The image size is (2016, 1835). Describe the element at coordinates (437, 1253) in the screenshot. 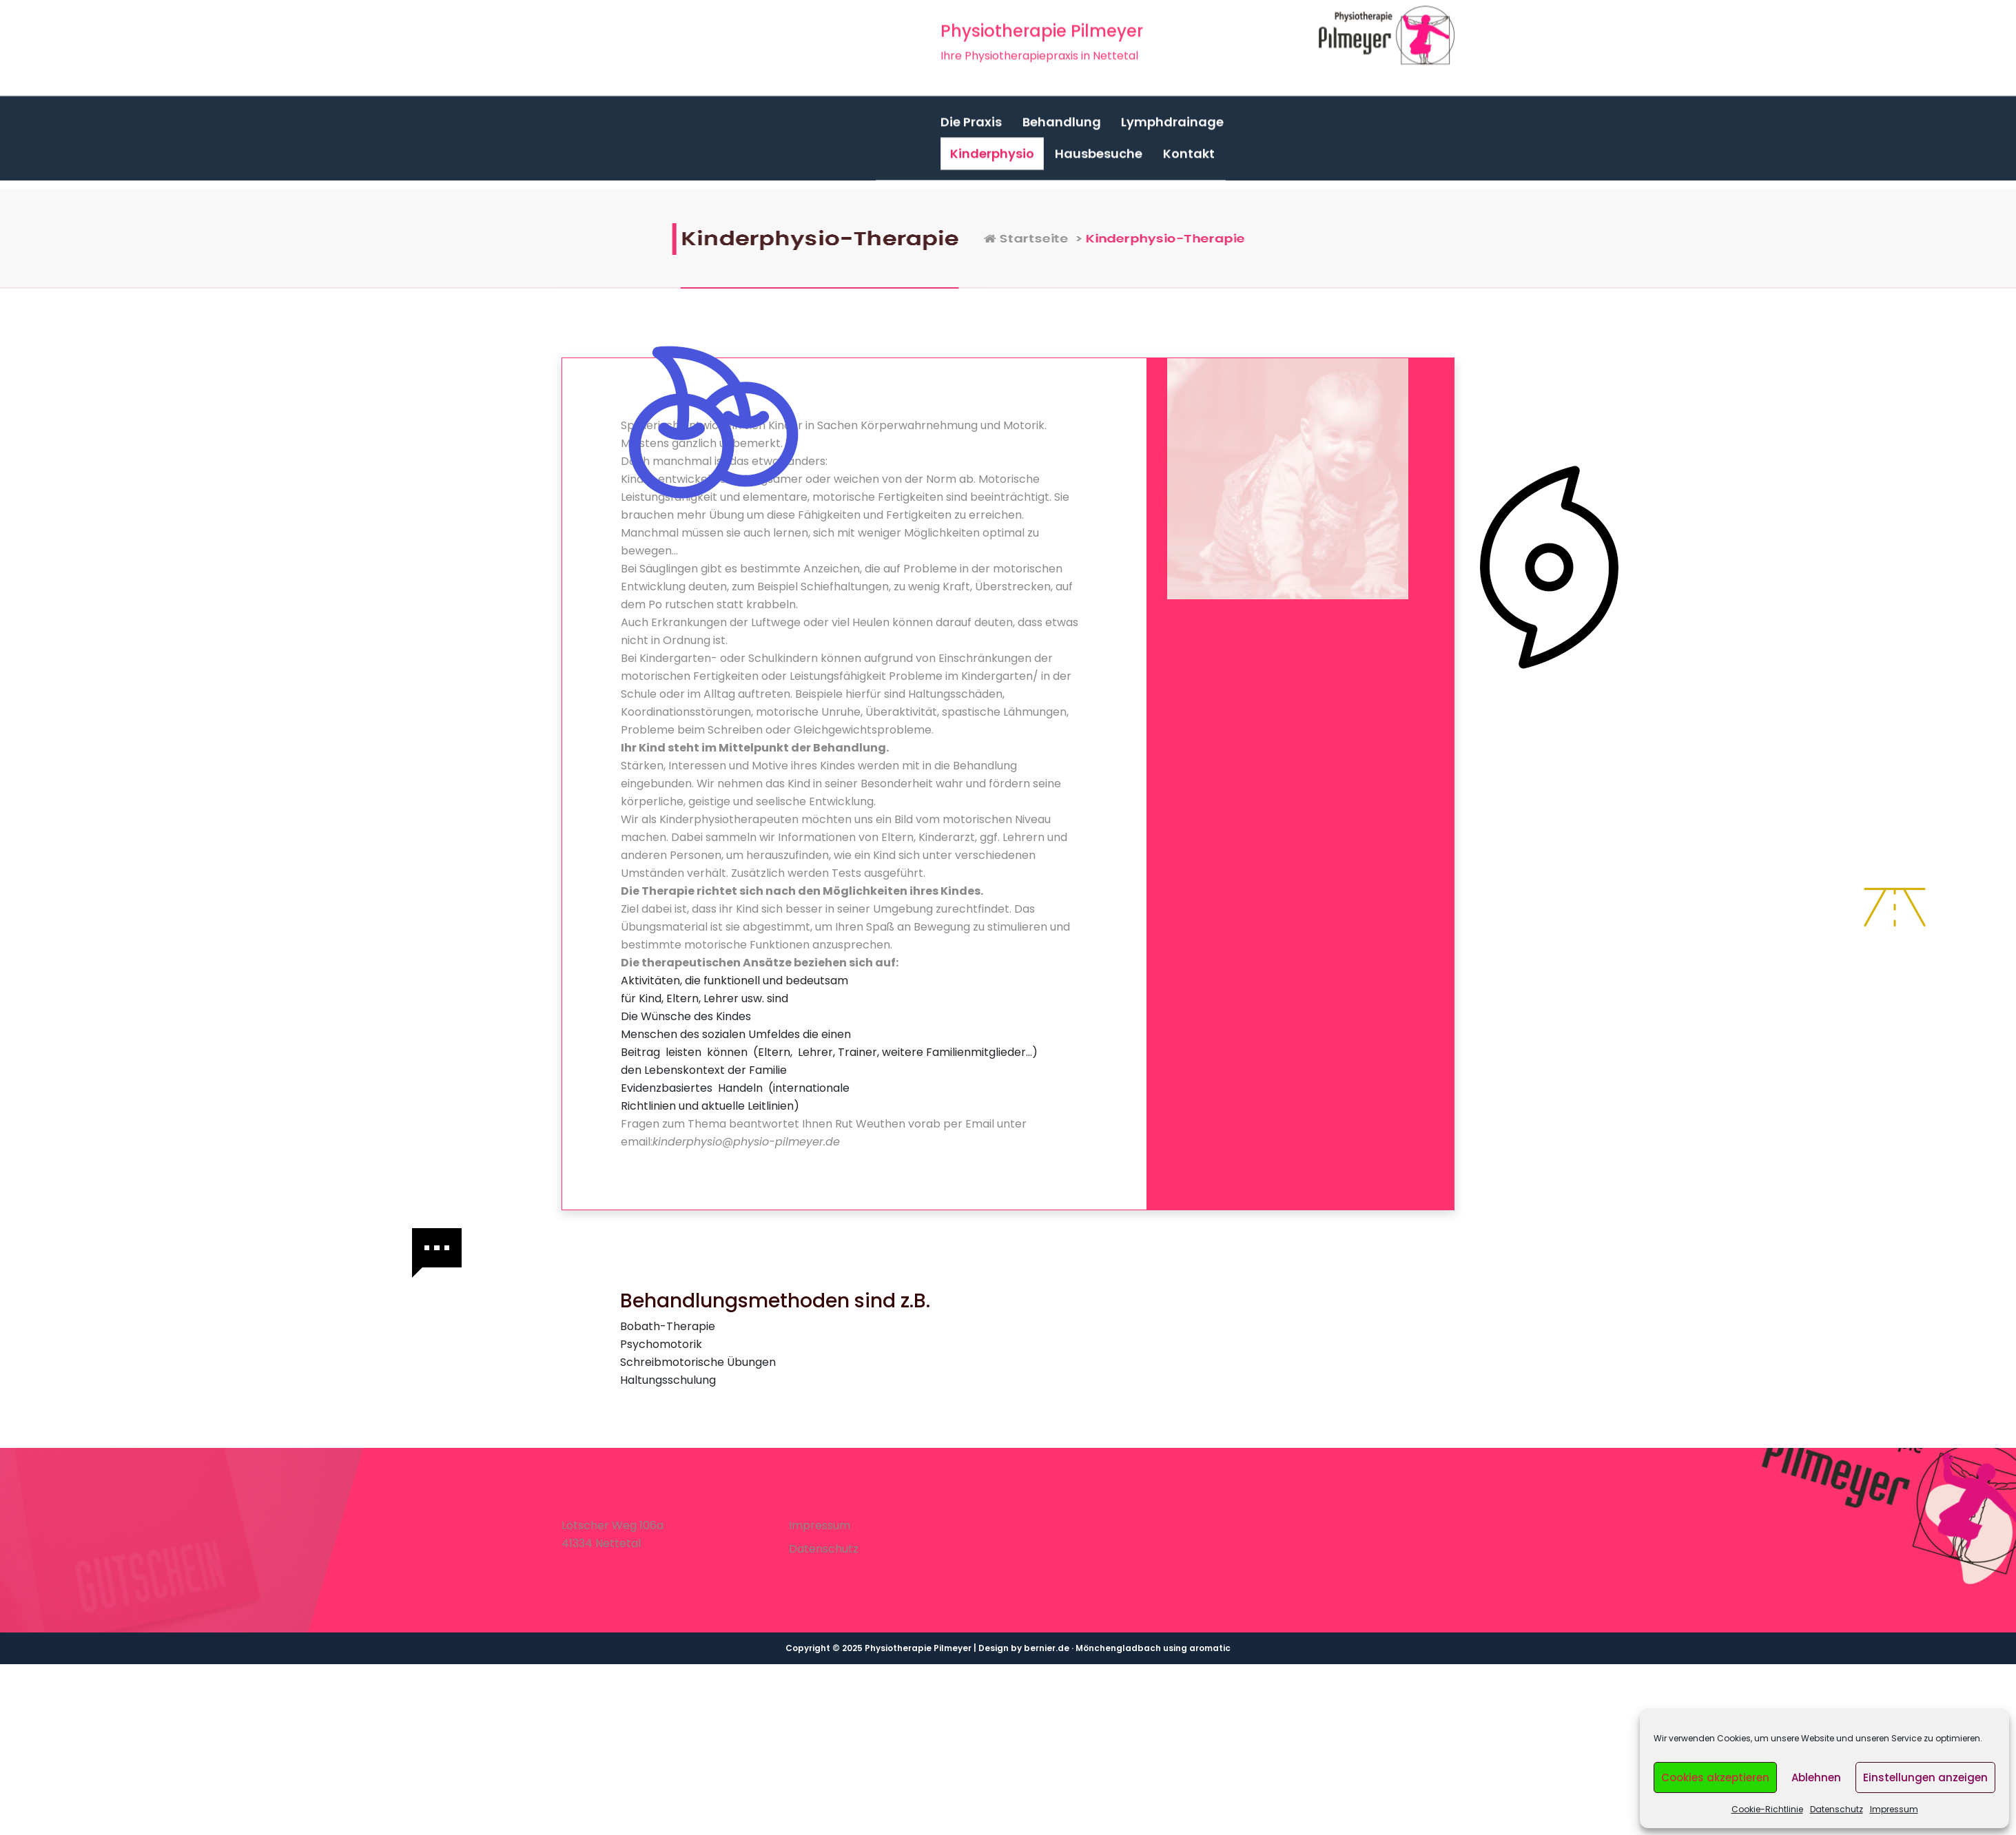

I see `open text messaging app` at that location.